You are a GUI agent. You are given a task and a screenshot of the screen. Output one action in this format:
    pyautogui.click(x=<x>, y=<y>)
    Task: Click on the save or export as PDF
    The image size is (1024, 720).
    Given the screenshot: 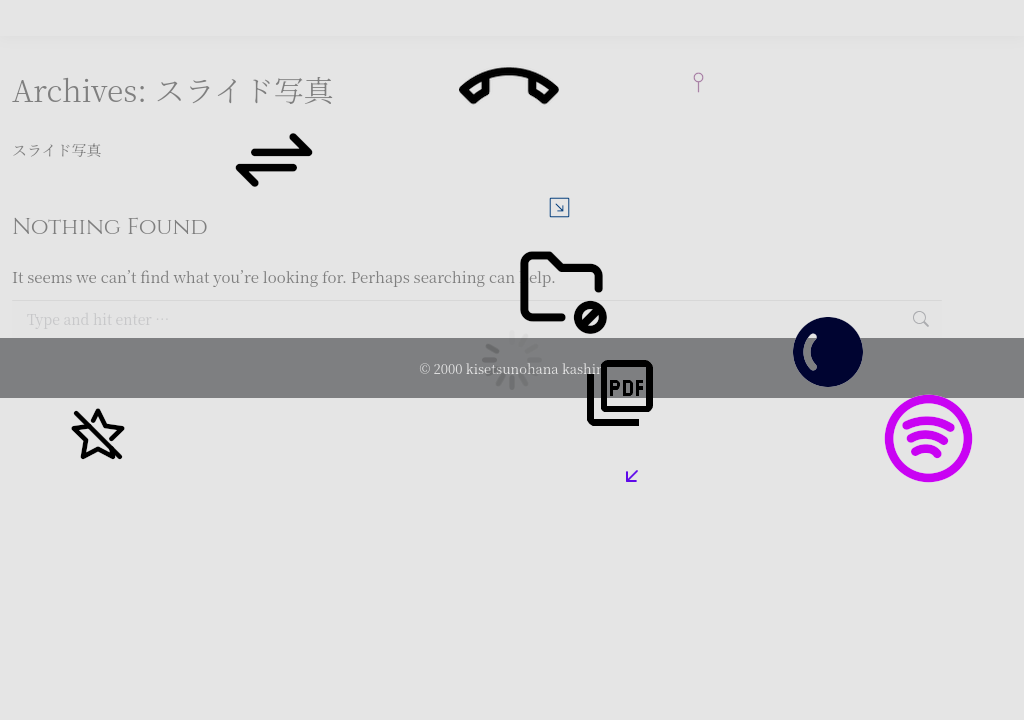 What is the action you would take?
    pyautogui.click(x=620, y=393)
    